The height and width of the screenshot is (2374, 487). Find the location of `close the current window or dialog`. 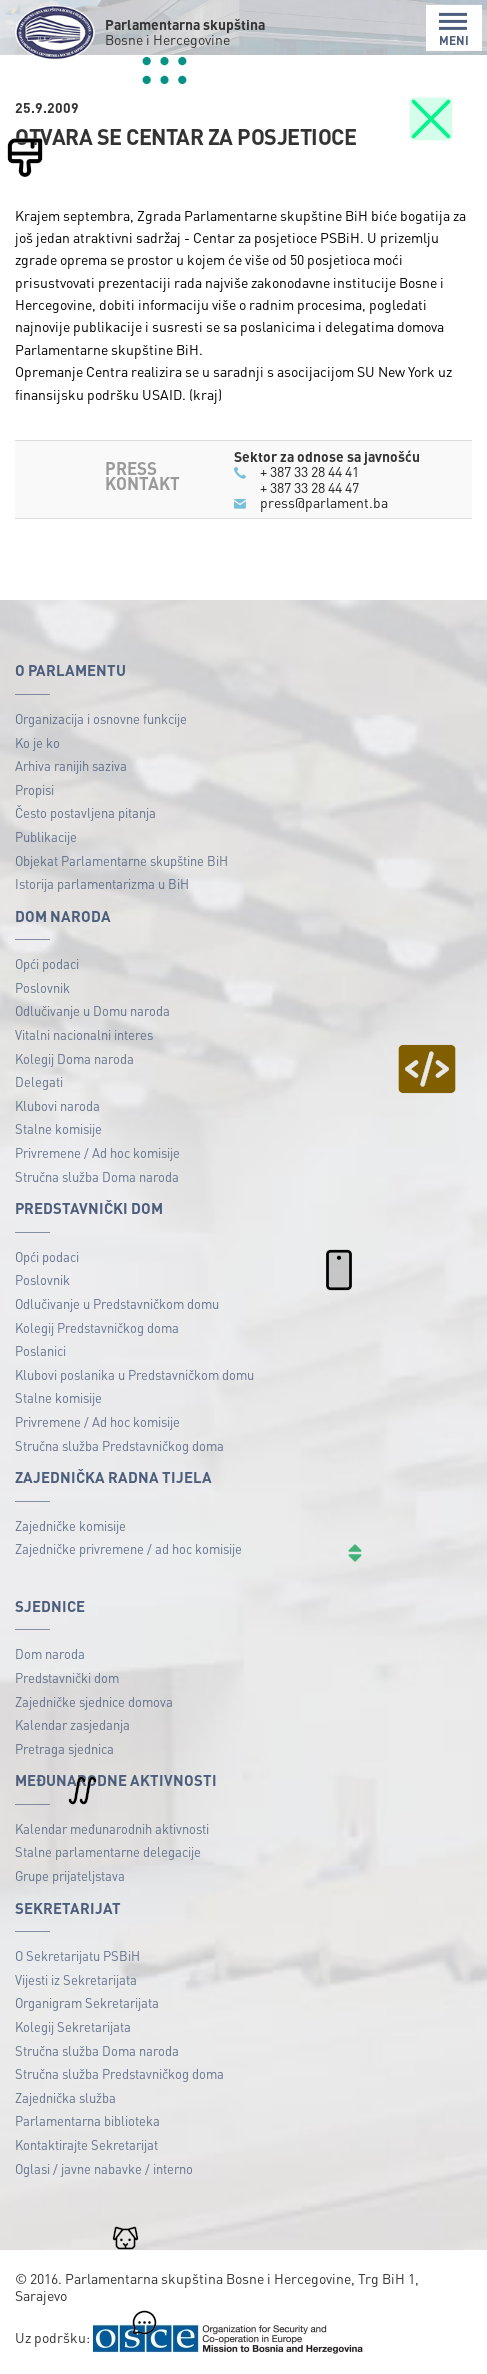

close the current window or dialog is located at coordinates (431, 119).